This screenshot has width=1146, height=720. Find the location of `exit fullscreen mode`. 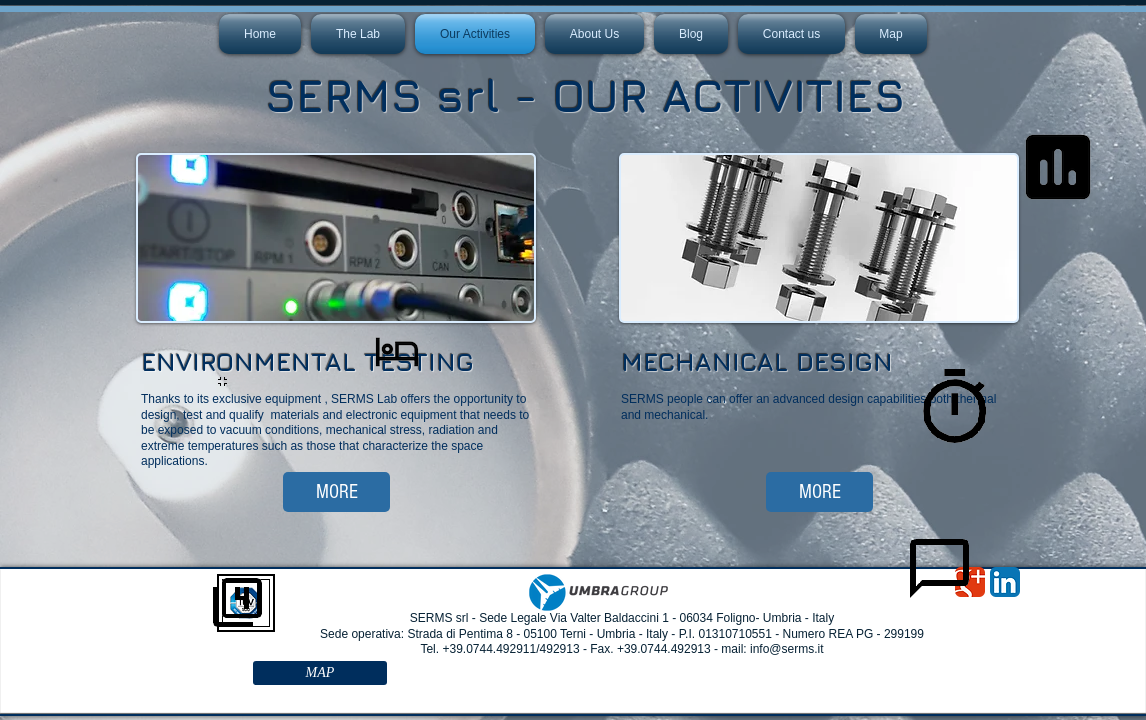

exit fullscreen mode is located at coordinates (222, 381).